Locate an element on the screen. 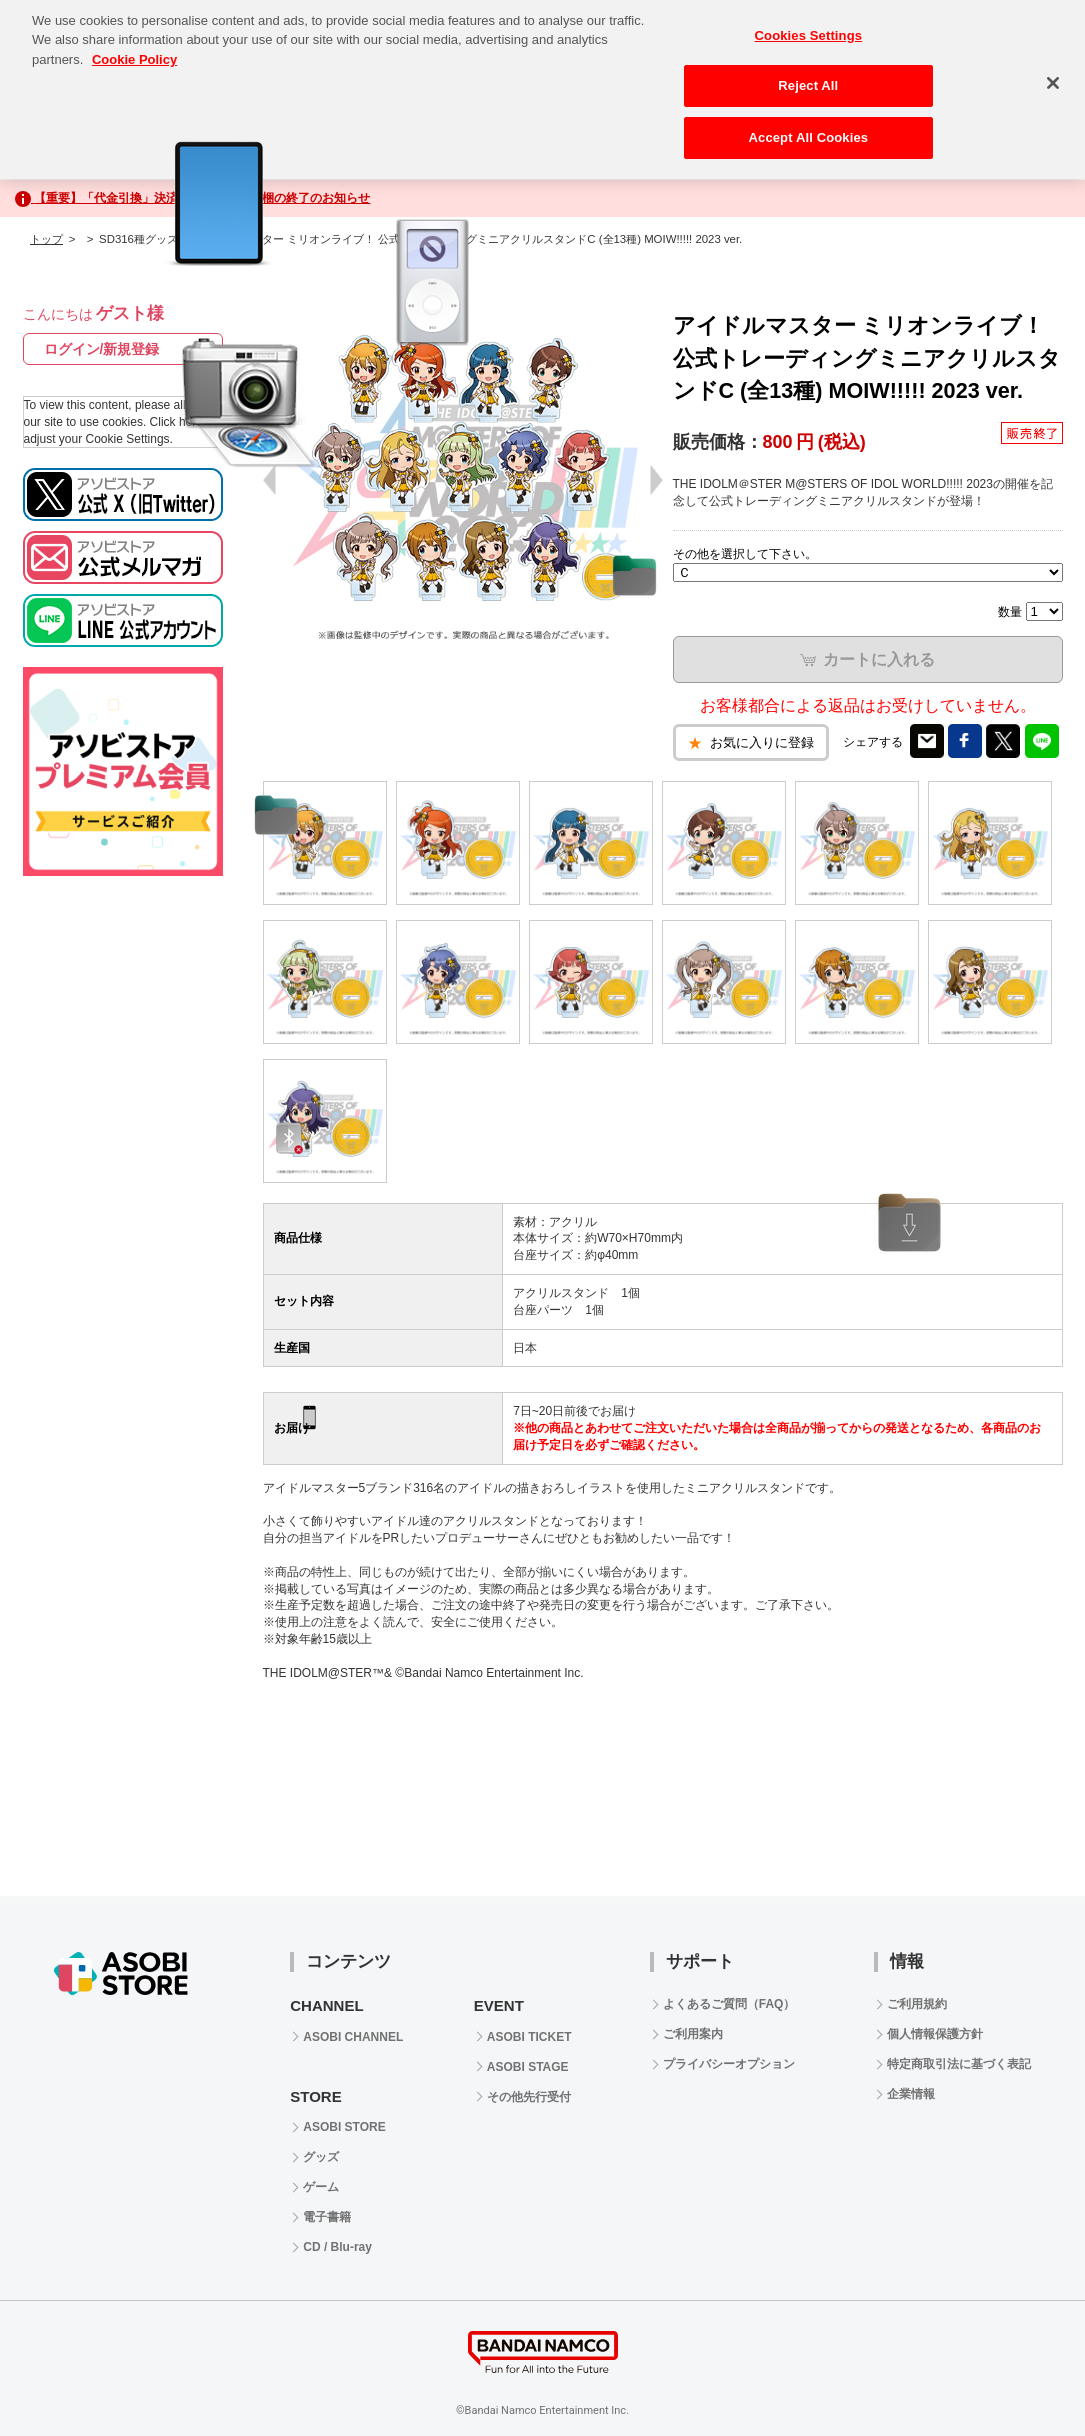 The height and width of the screenshot is (2436, 1085). create a web page from captured images is located at coordinates (240, 403).